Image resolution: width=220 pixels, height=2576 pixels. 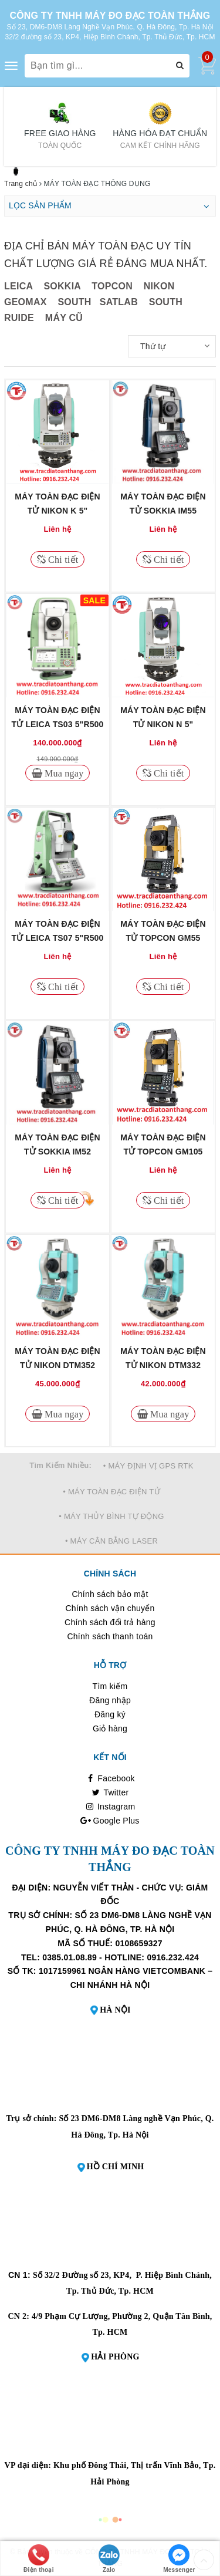 I want to click on apple watch series 8 device icon, so click(x=16, y=171).